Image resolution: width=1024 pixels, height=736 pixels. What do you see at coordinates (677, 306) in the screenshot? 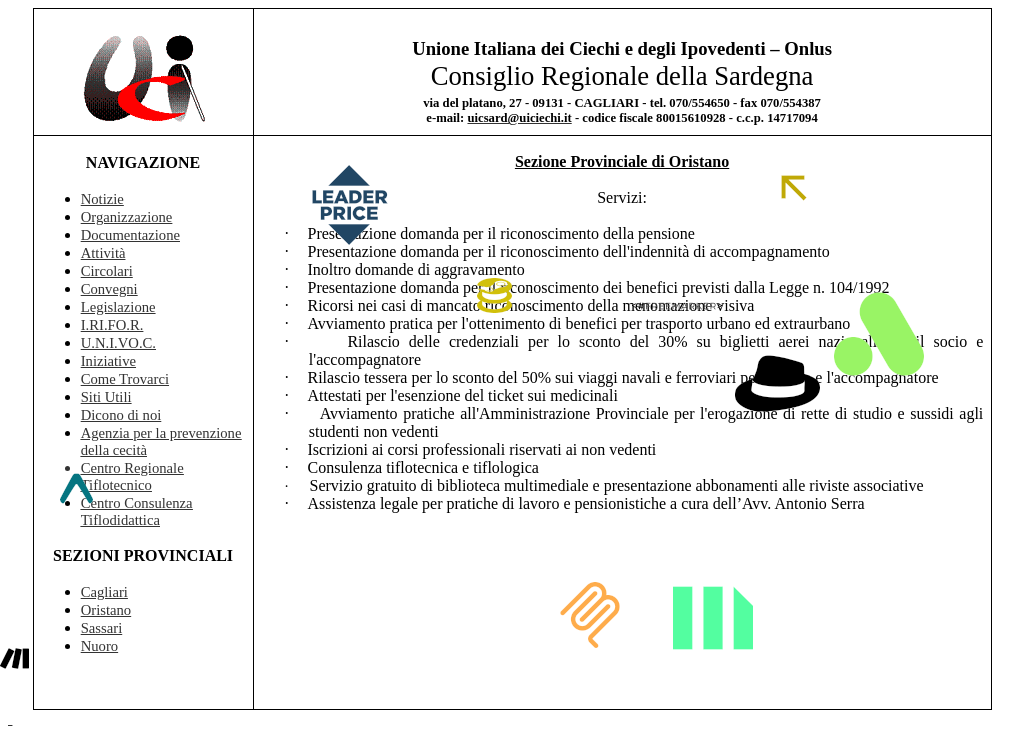
I see `apache freemarker template engine logo` at bounding box center [677, 306].